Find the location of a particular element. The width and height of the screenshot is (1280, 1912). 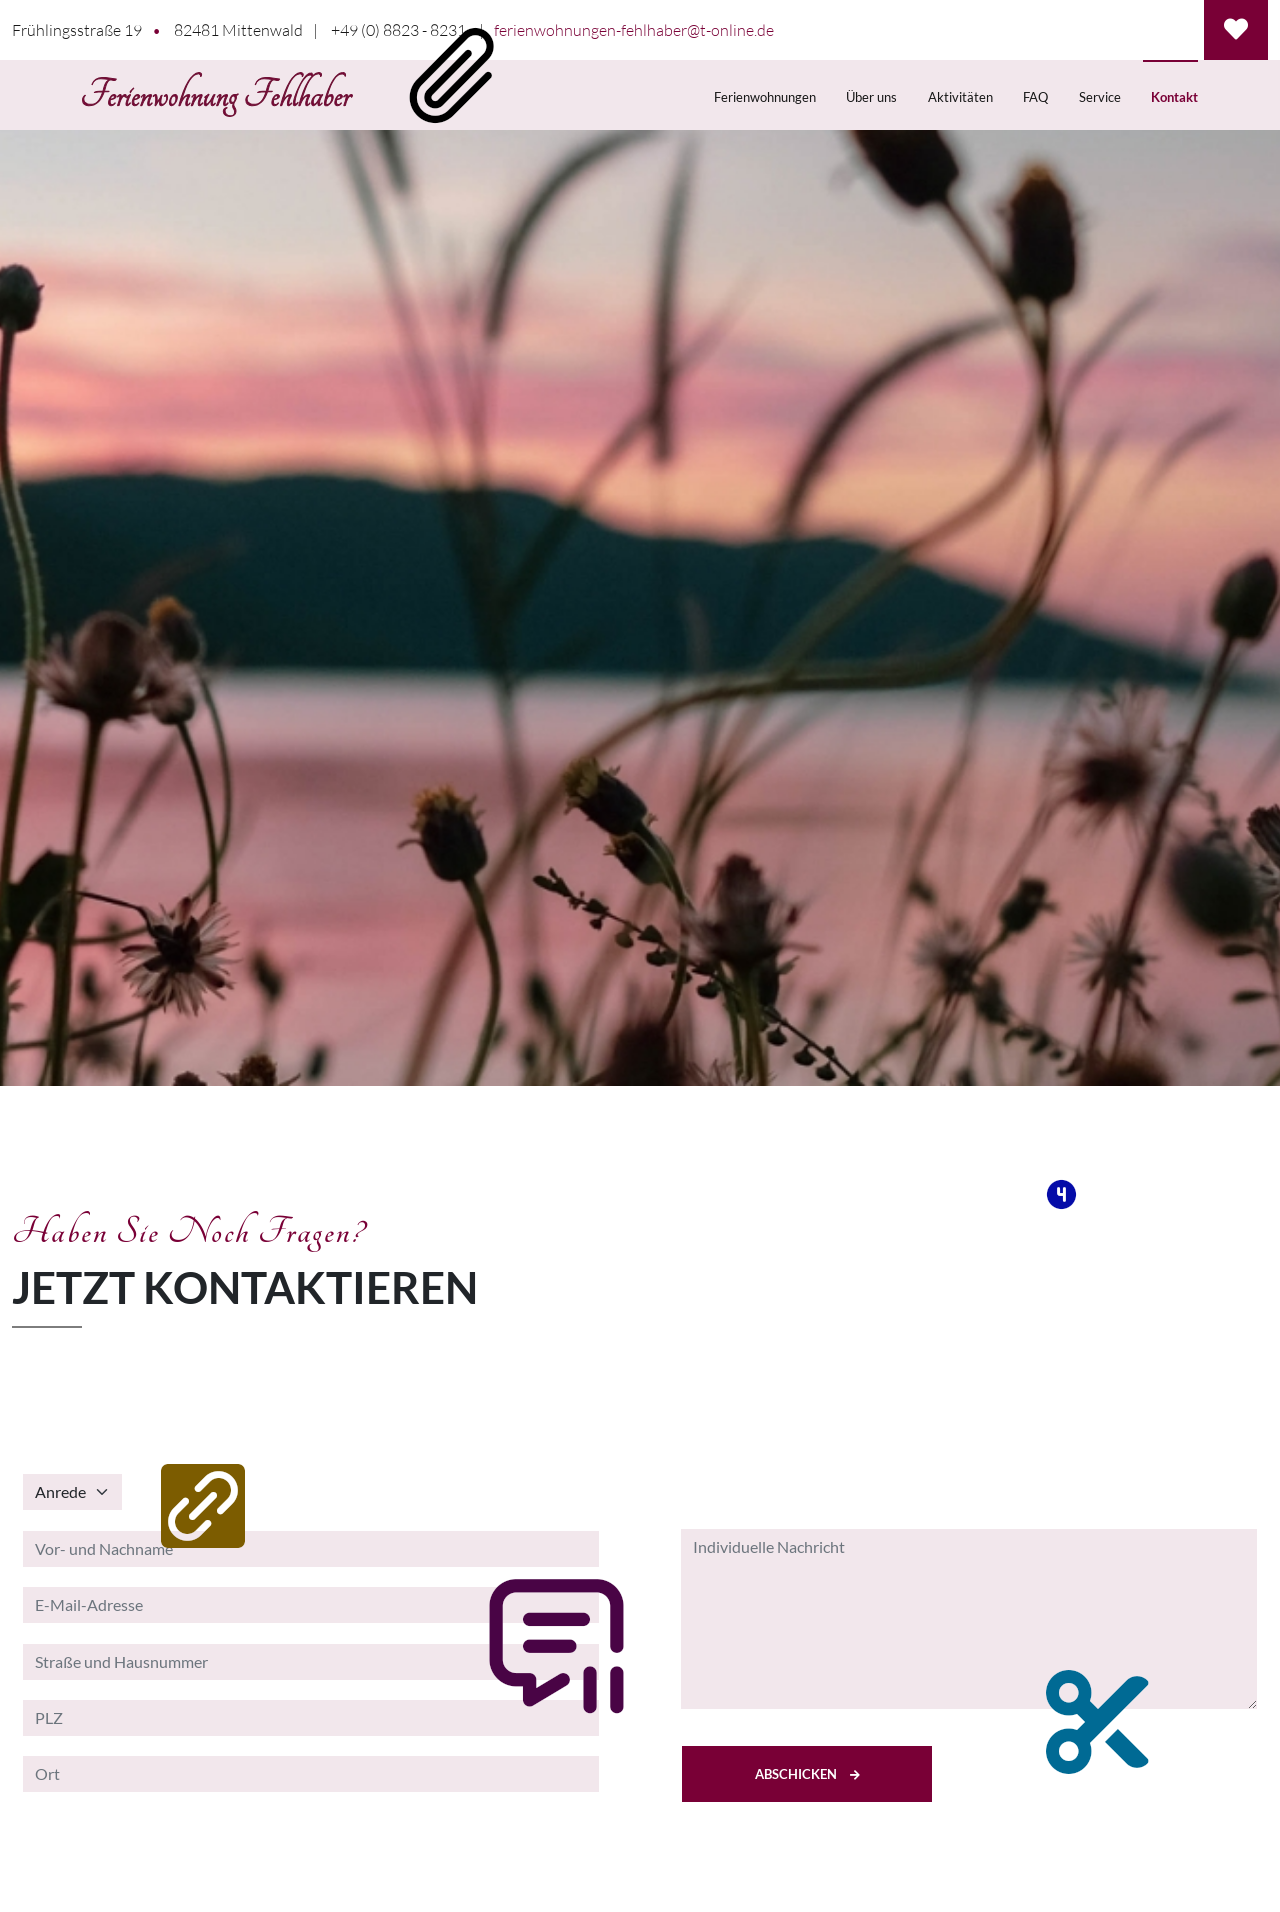

cut selected content is located at coordinates (1098, 1722).